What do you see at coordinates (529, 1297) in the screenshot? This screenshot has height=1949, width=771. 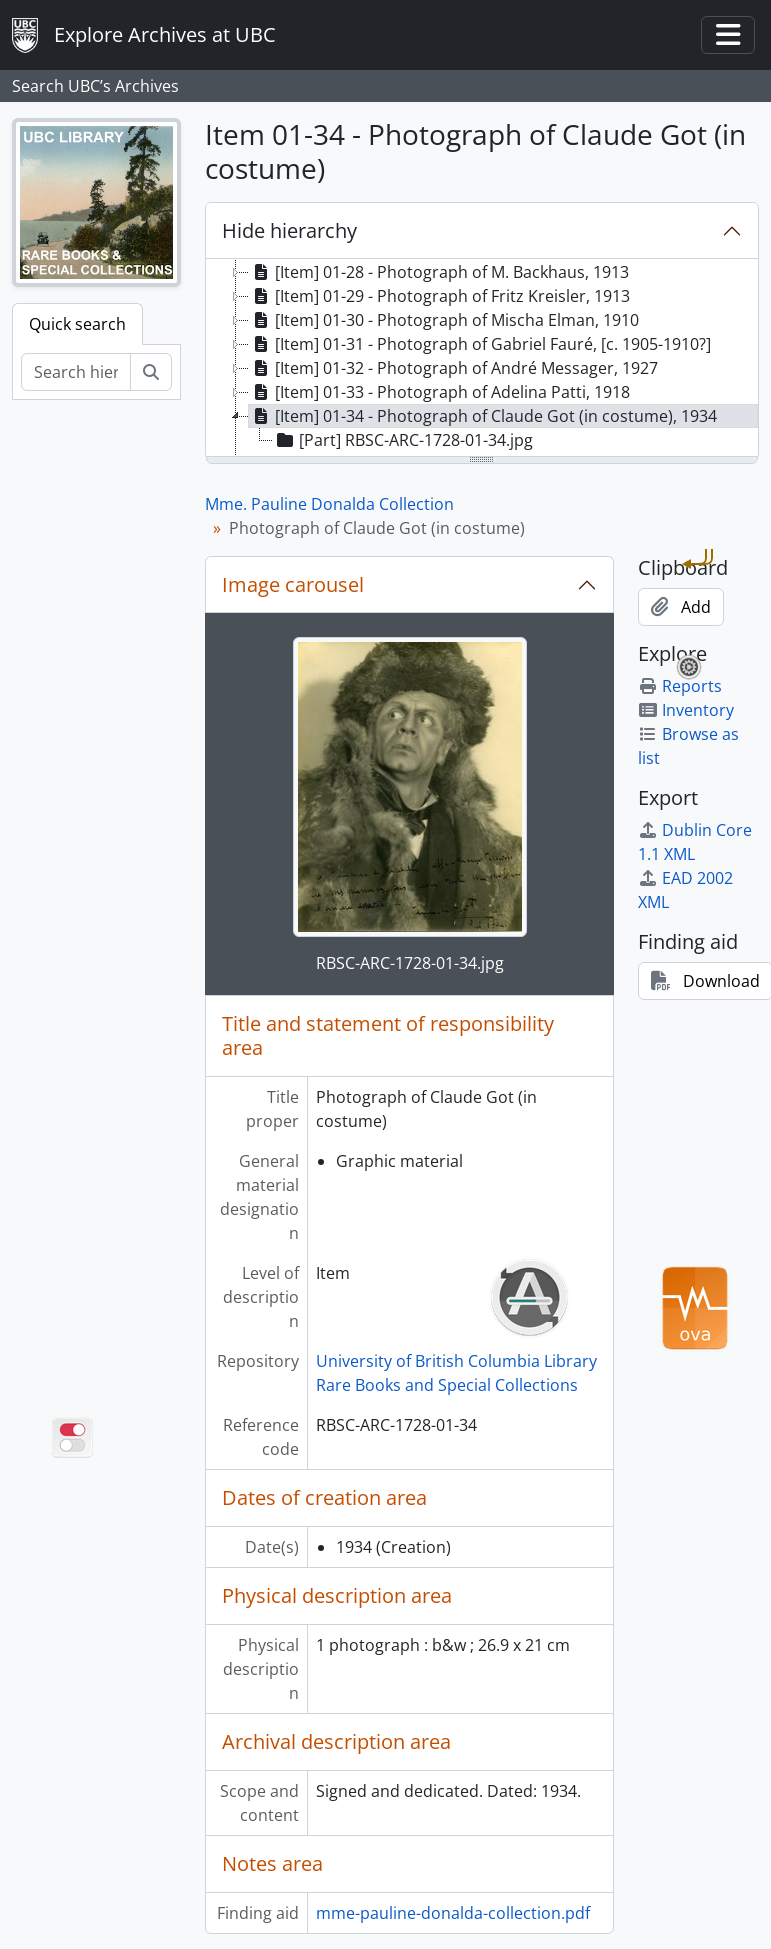 I see `check for available software updates` at bounding box center [529, 1297].